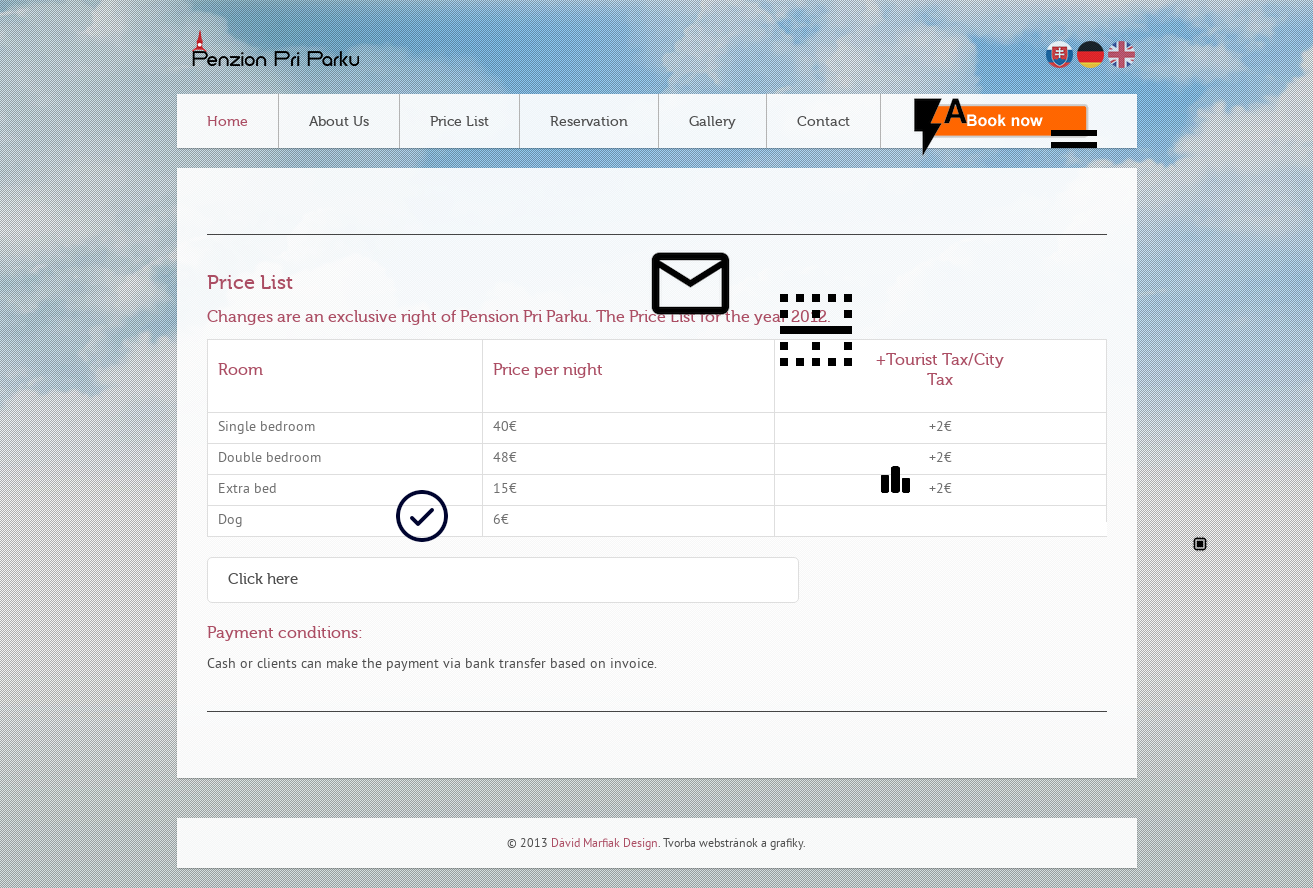 The image size is (1313, 888). What do you see at coordinates (422, 516) in the screenshot?
I see `indicates a completed or successful action` at bounding box center [422, 516].